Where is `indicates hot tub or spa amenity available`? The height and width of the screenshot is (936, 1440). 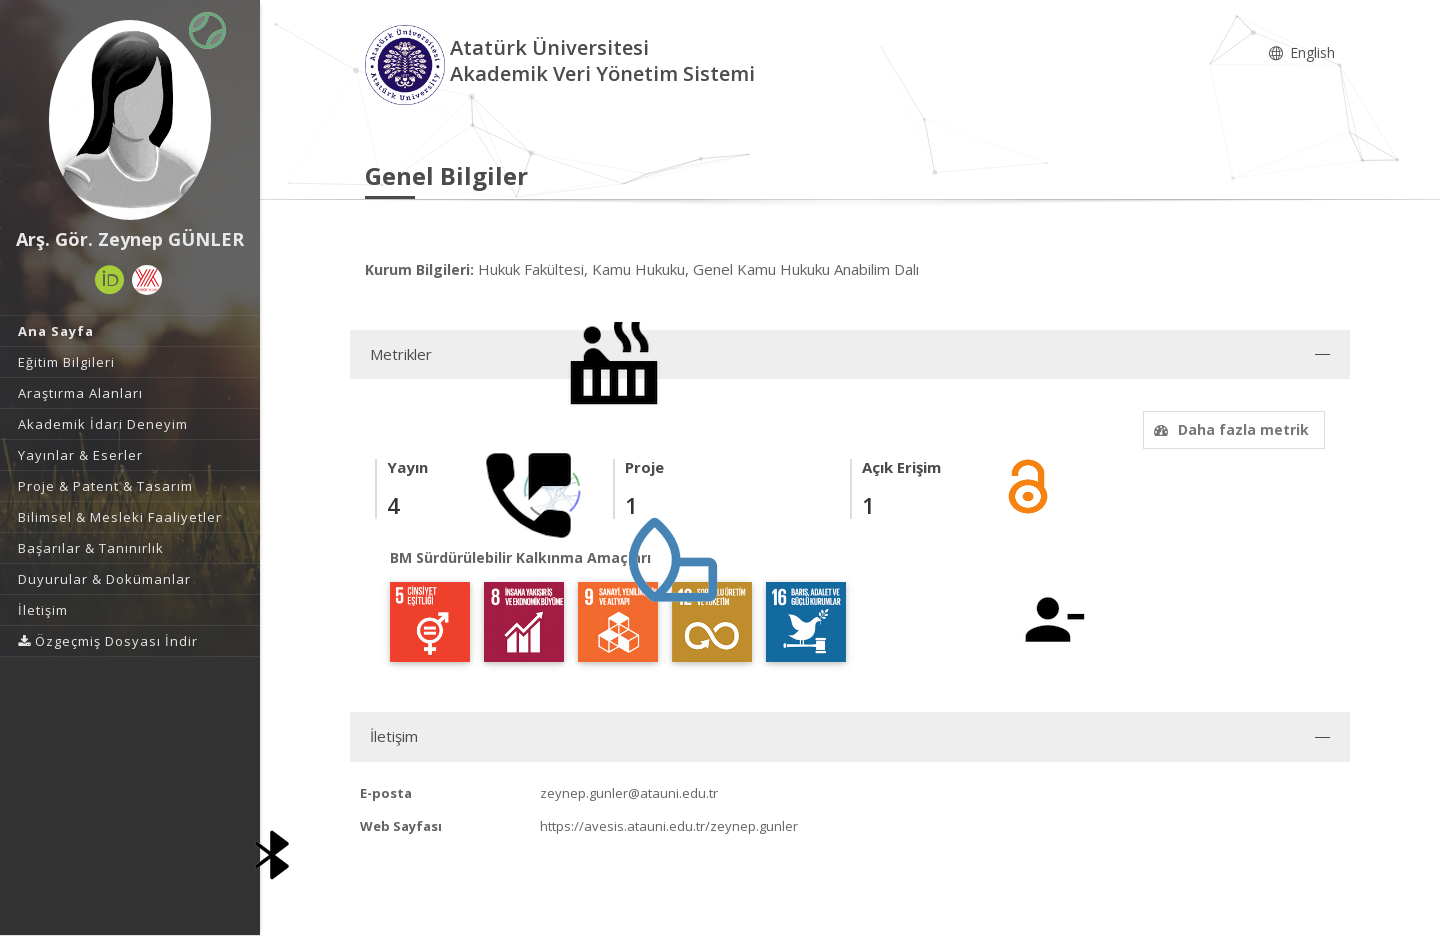 indicates hot tub or spa amenity available is located at coordinates (614, 361).